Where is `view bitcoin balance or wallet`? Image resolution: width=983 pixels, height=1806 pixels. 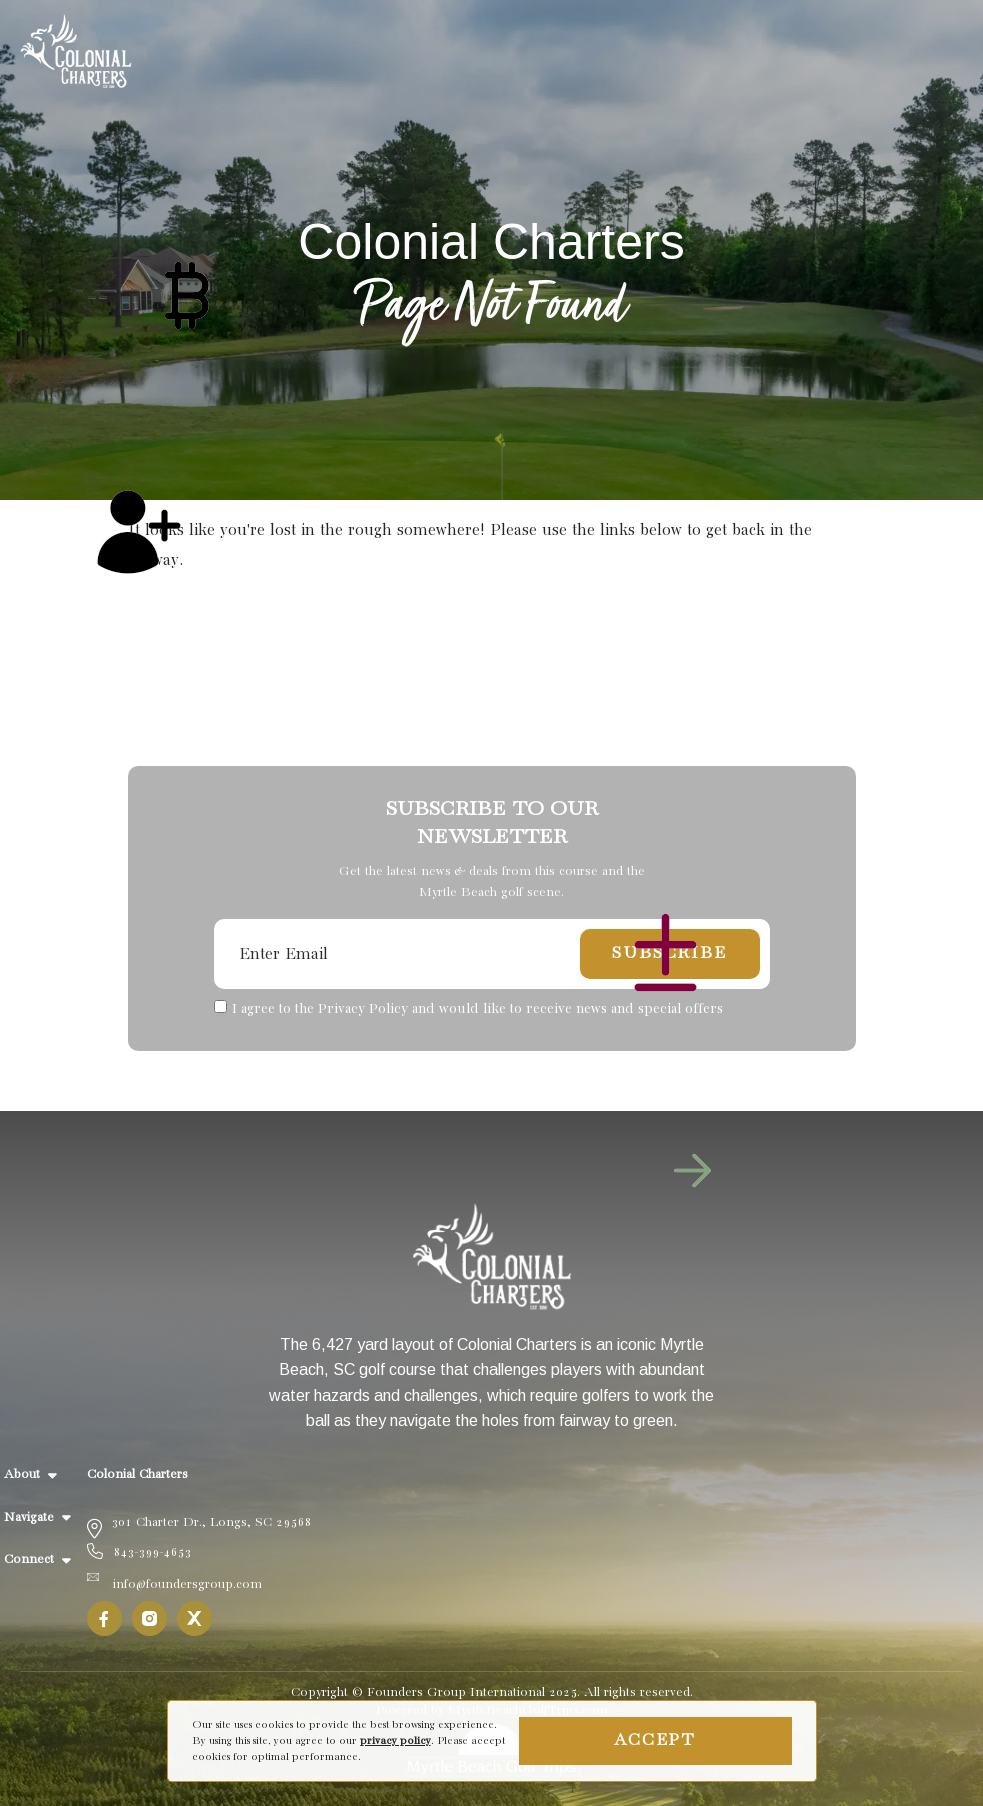
view bitcoin balance or wallet is located at coordinates (188, 295).